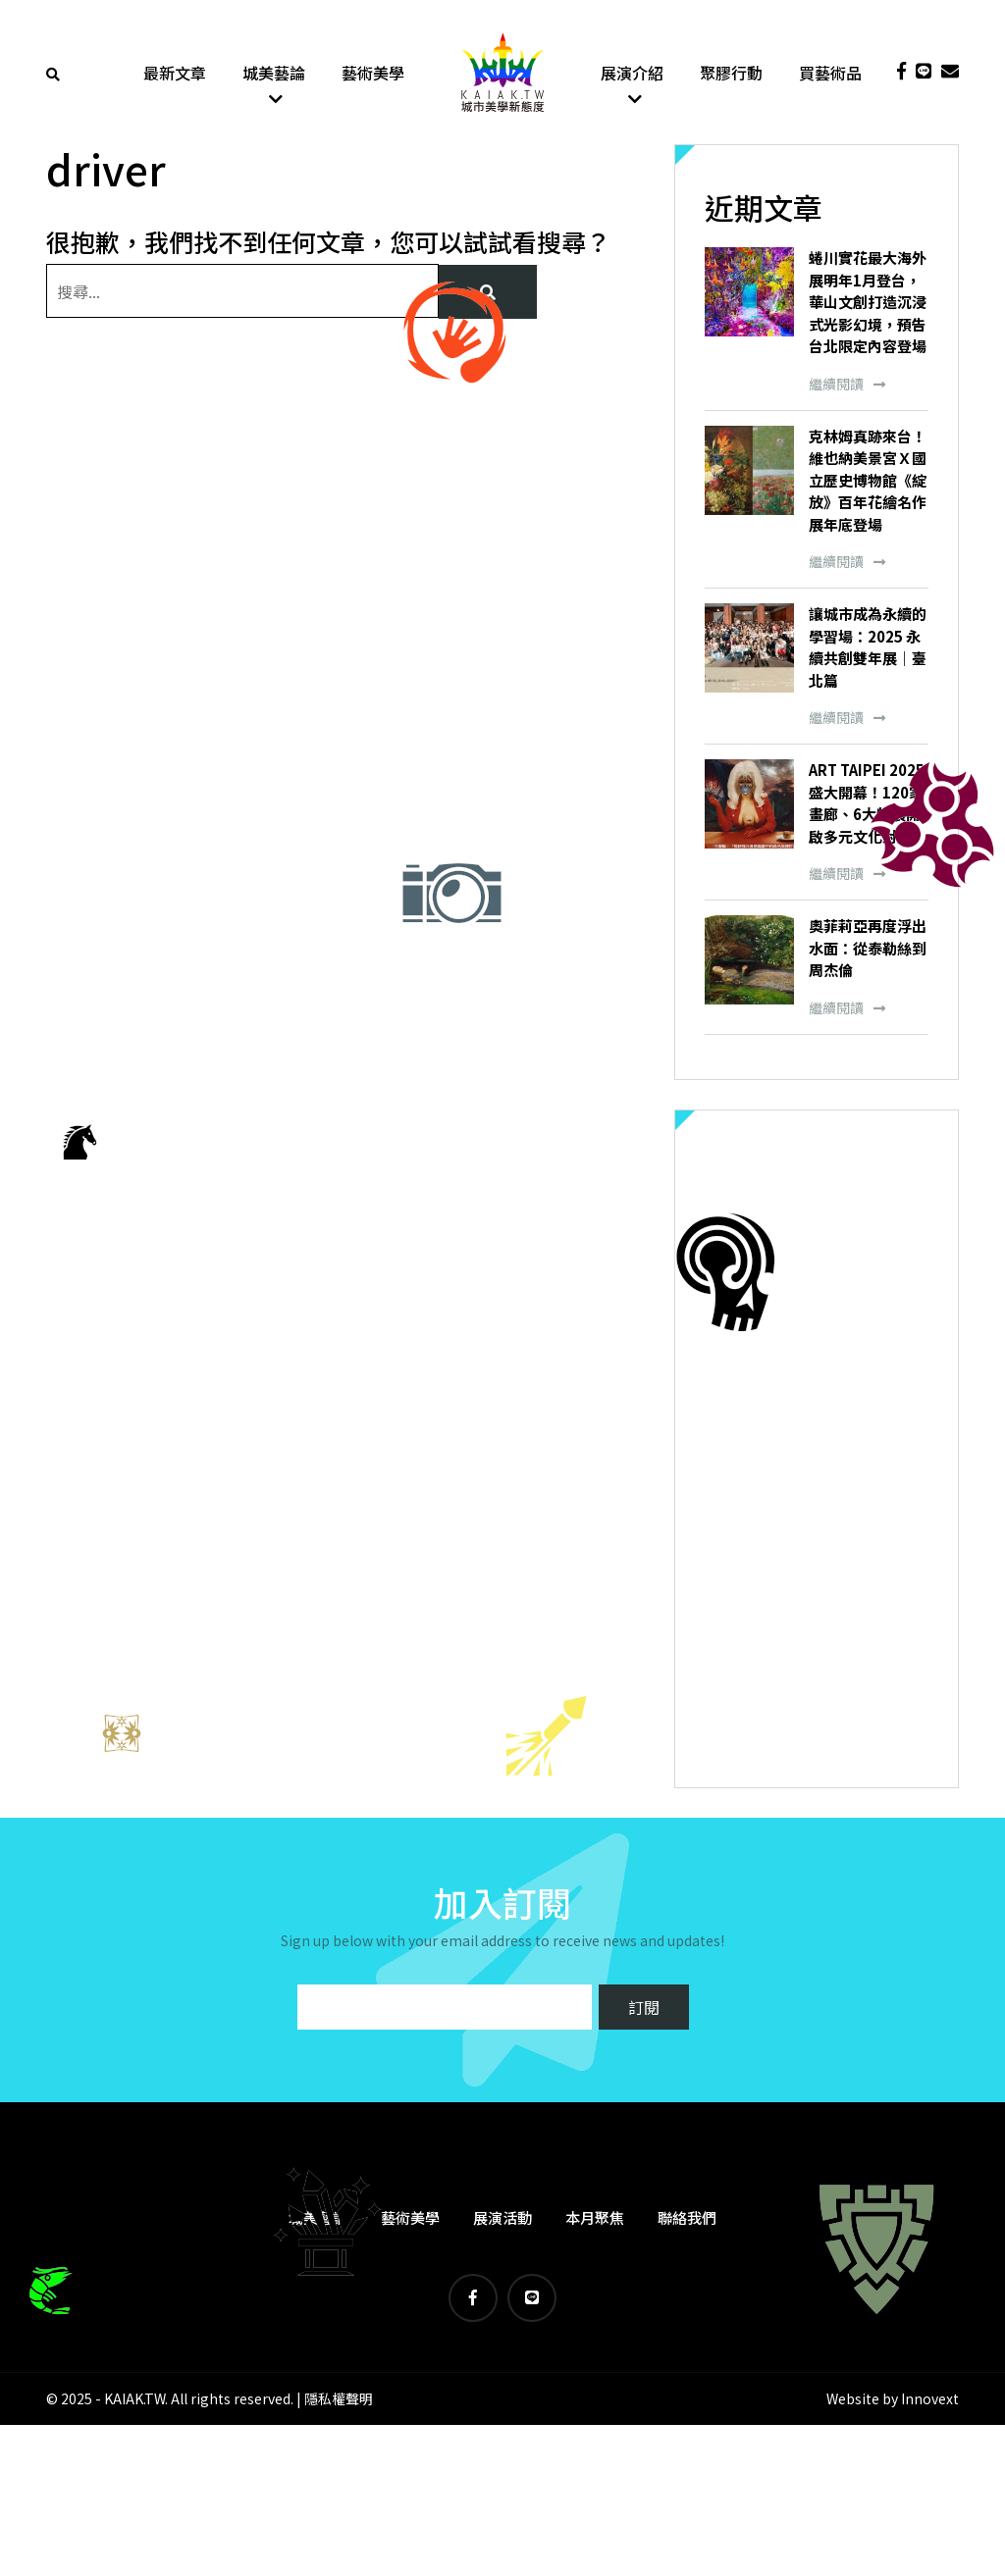 The image size is (1005, 2576). I want to click on take a photo, so click(451, 893).